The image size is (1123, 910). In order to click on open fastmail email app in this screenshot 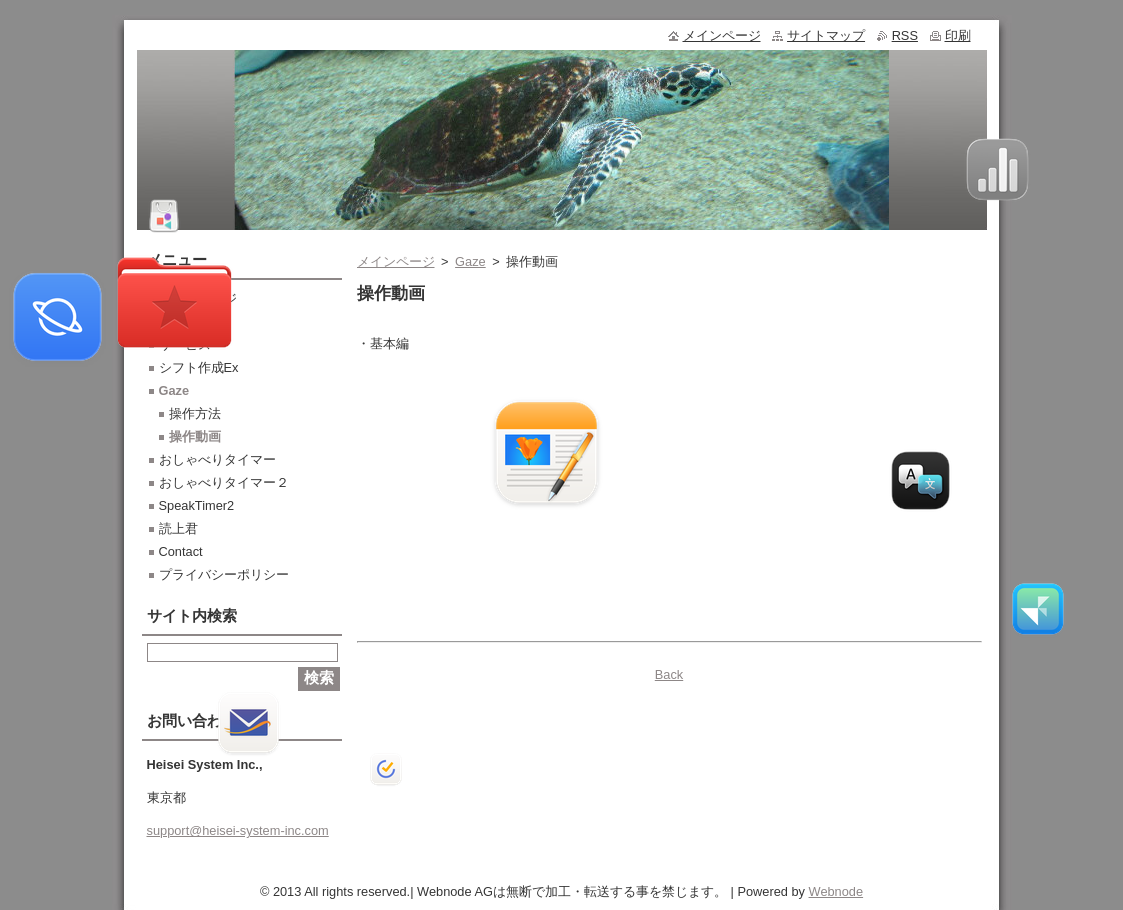, I will do `click(248, 722)`.